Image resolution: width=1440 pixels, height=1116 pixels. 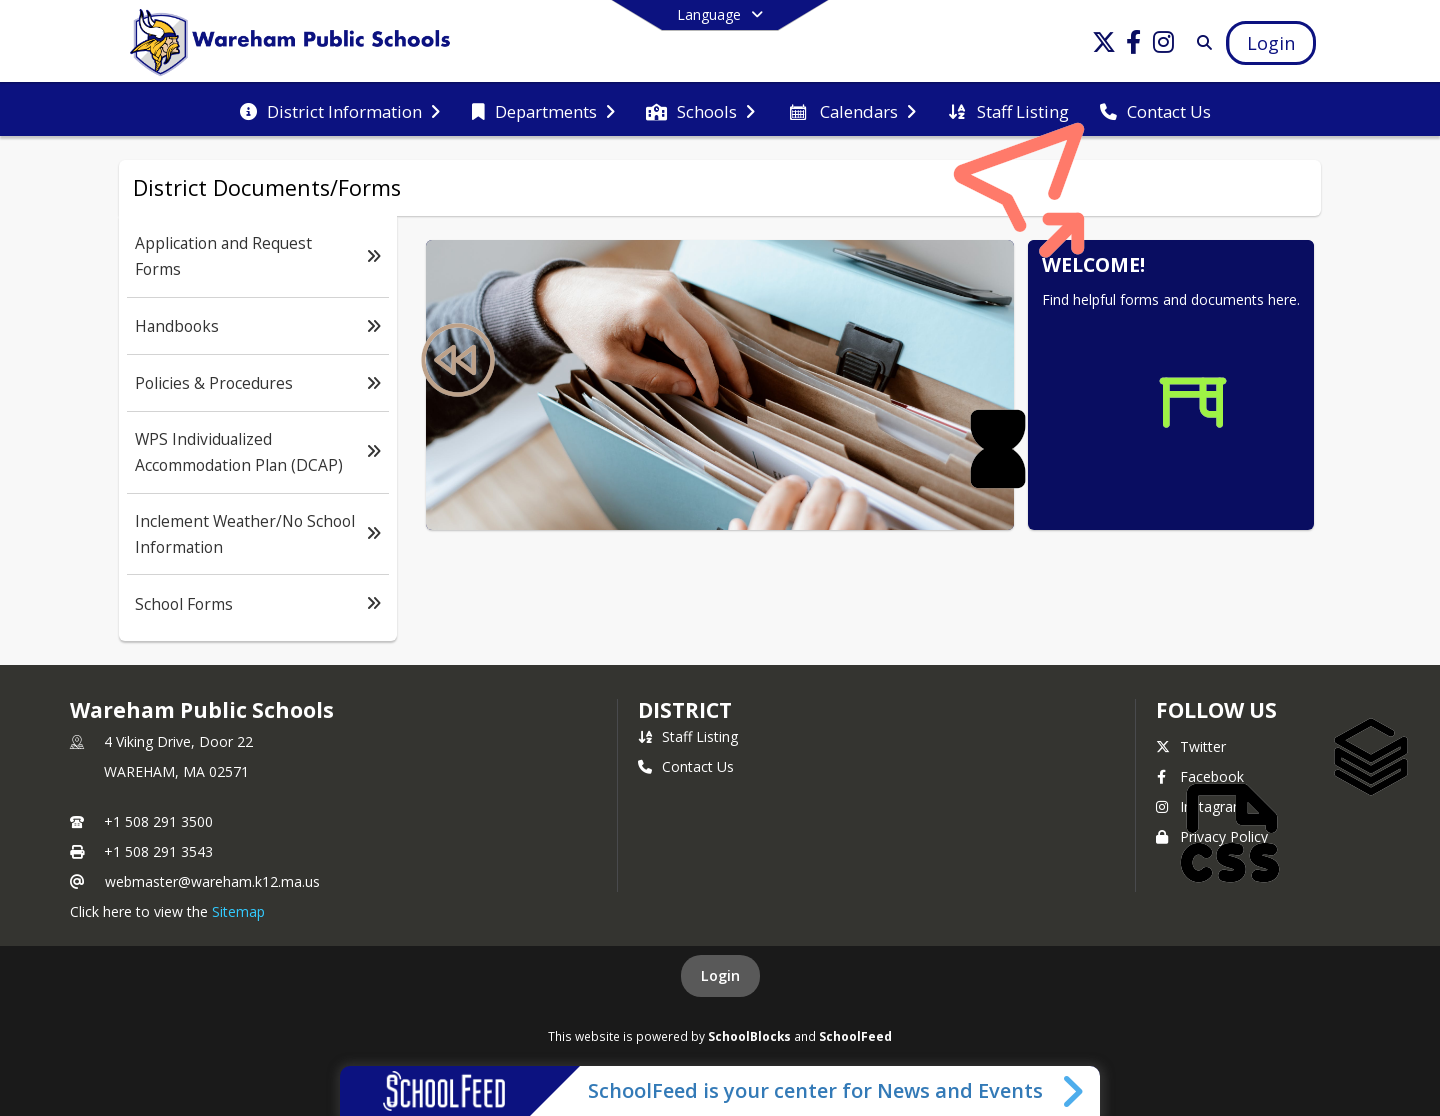 I want to click on access workspace or desk booking, so click(x=1193, y=401).